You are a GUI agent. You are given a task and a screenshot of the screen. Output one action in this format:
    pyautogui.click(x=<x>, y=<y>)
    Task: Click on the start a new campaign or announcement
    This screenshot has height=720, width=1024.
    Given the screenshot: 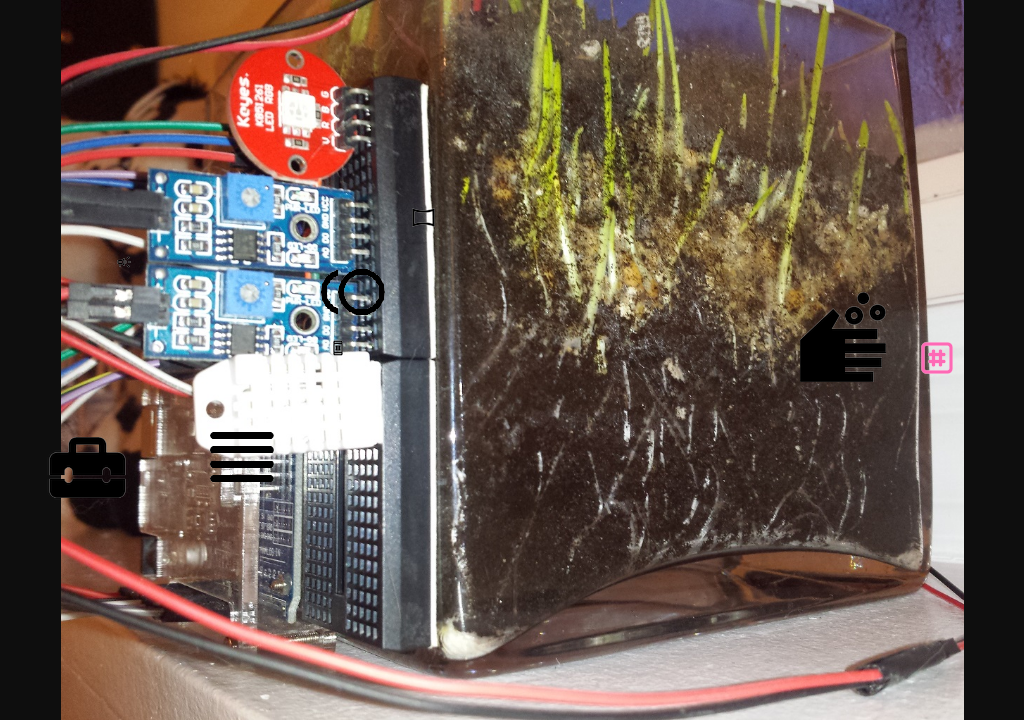 What is the action you would take?
    pyautogui.click(x=124, y=262)
    